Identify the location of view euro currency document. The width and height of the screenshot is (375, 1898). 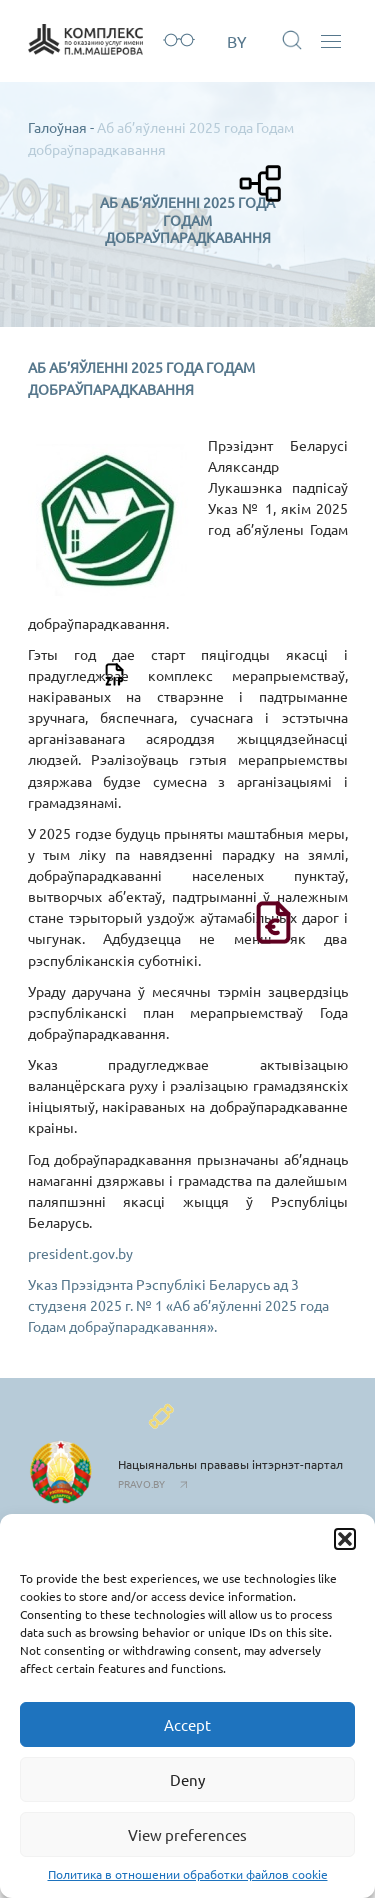
(273, 922).